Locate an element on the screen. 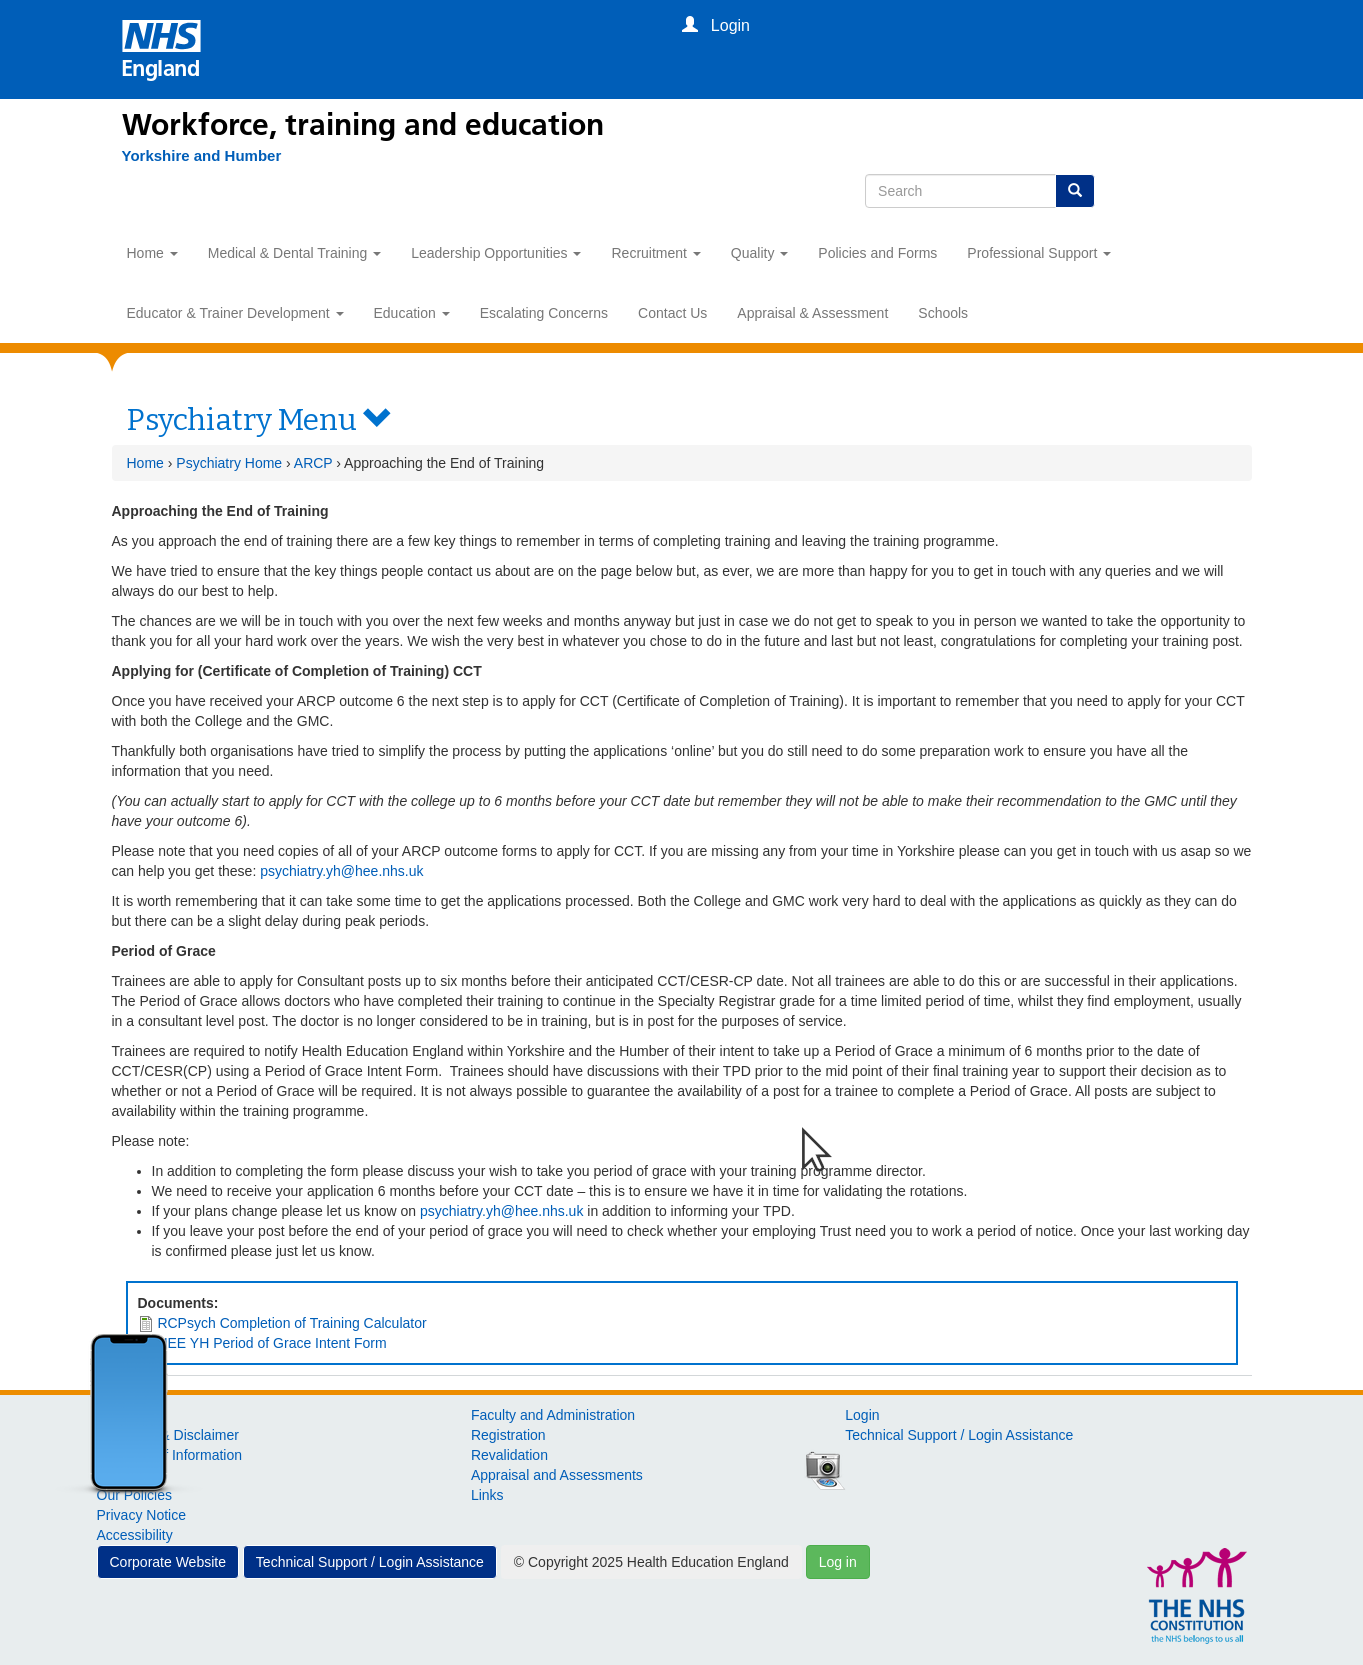 Image resolution: width=1363 pixels, height=1665 pixels. cursor or pointer indicator is located at coordinates (817, 1149).